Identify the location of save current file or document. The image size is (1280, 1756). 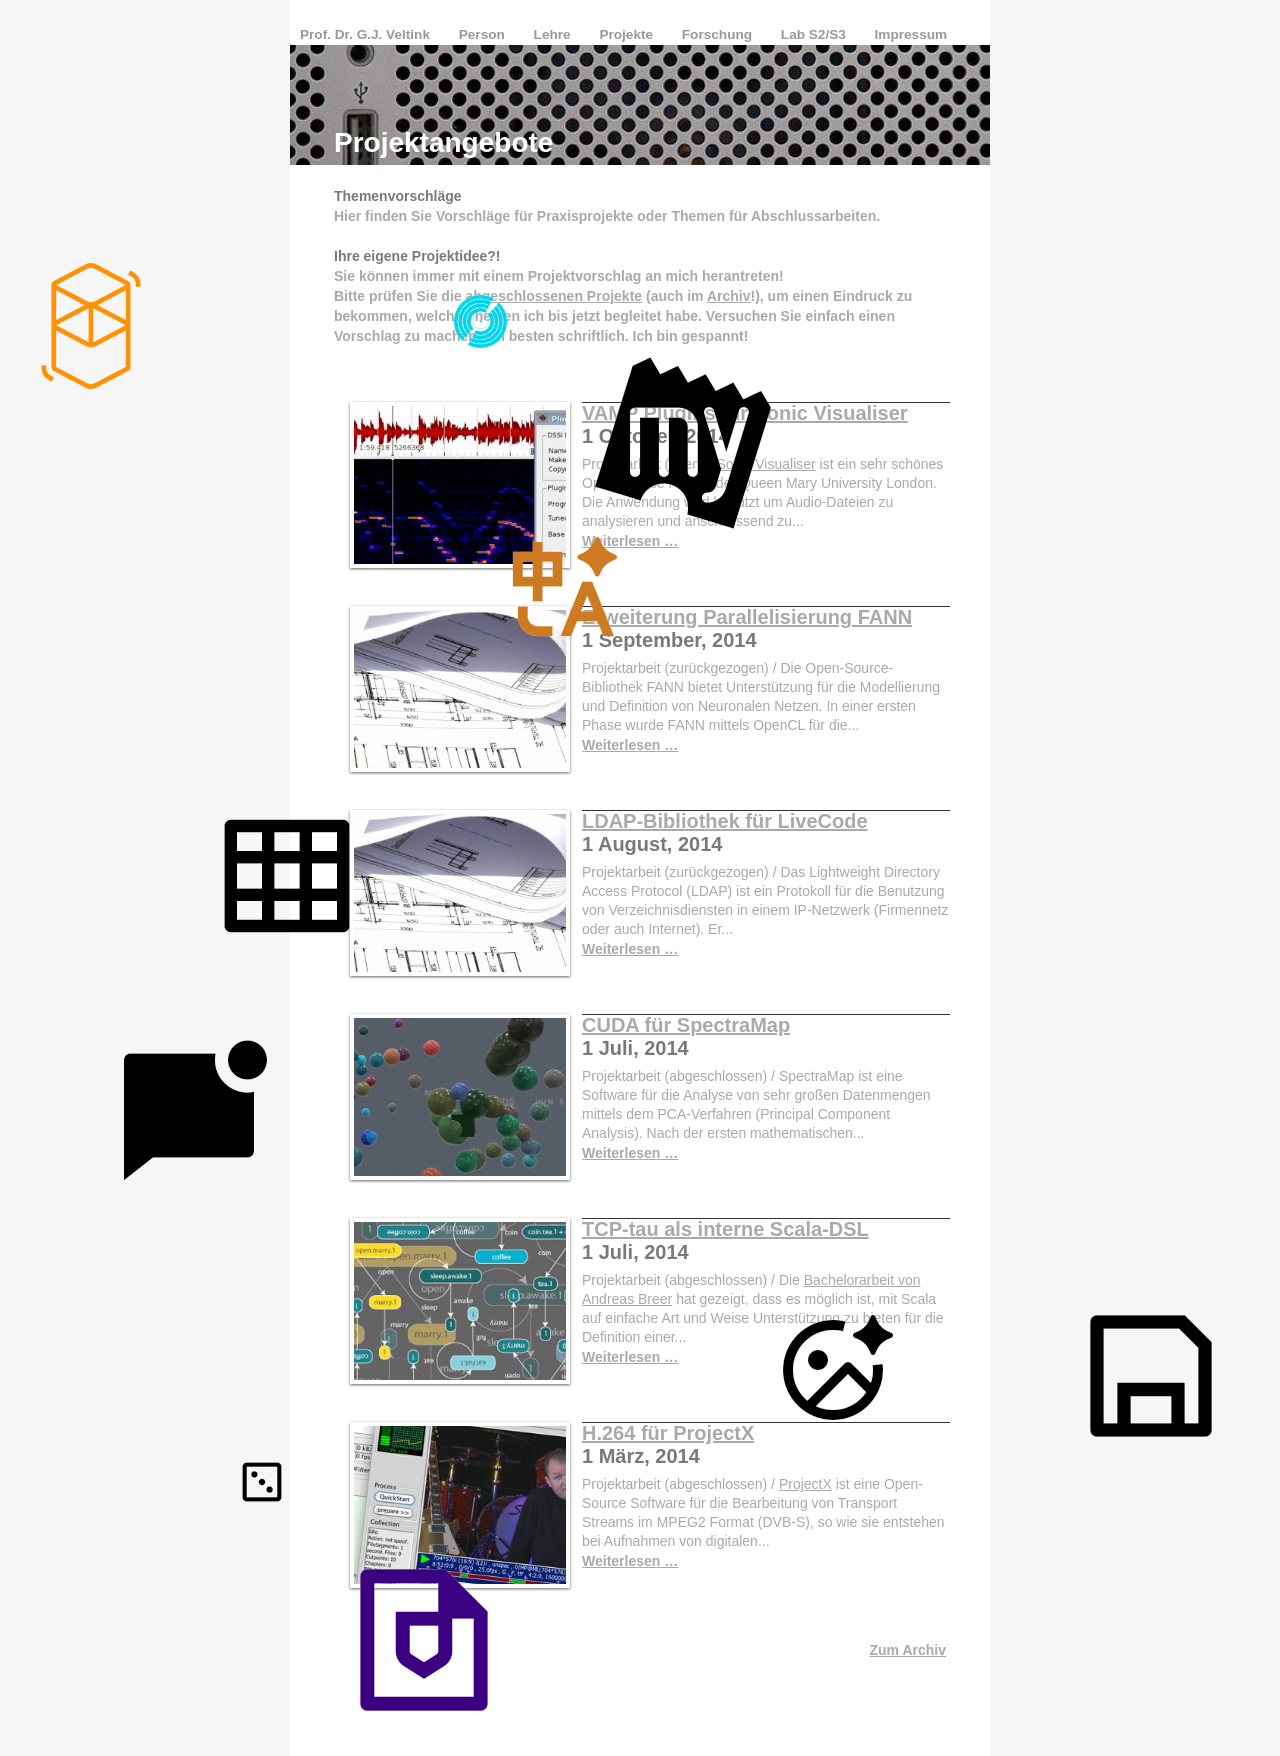
(1151, 1376).